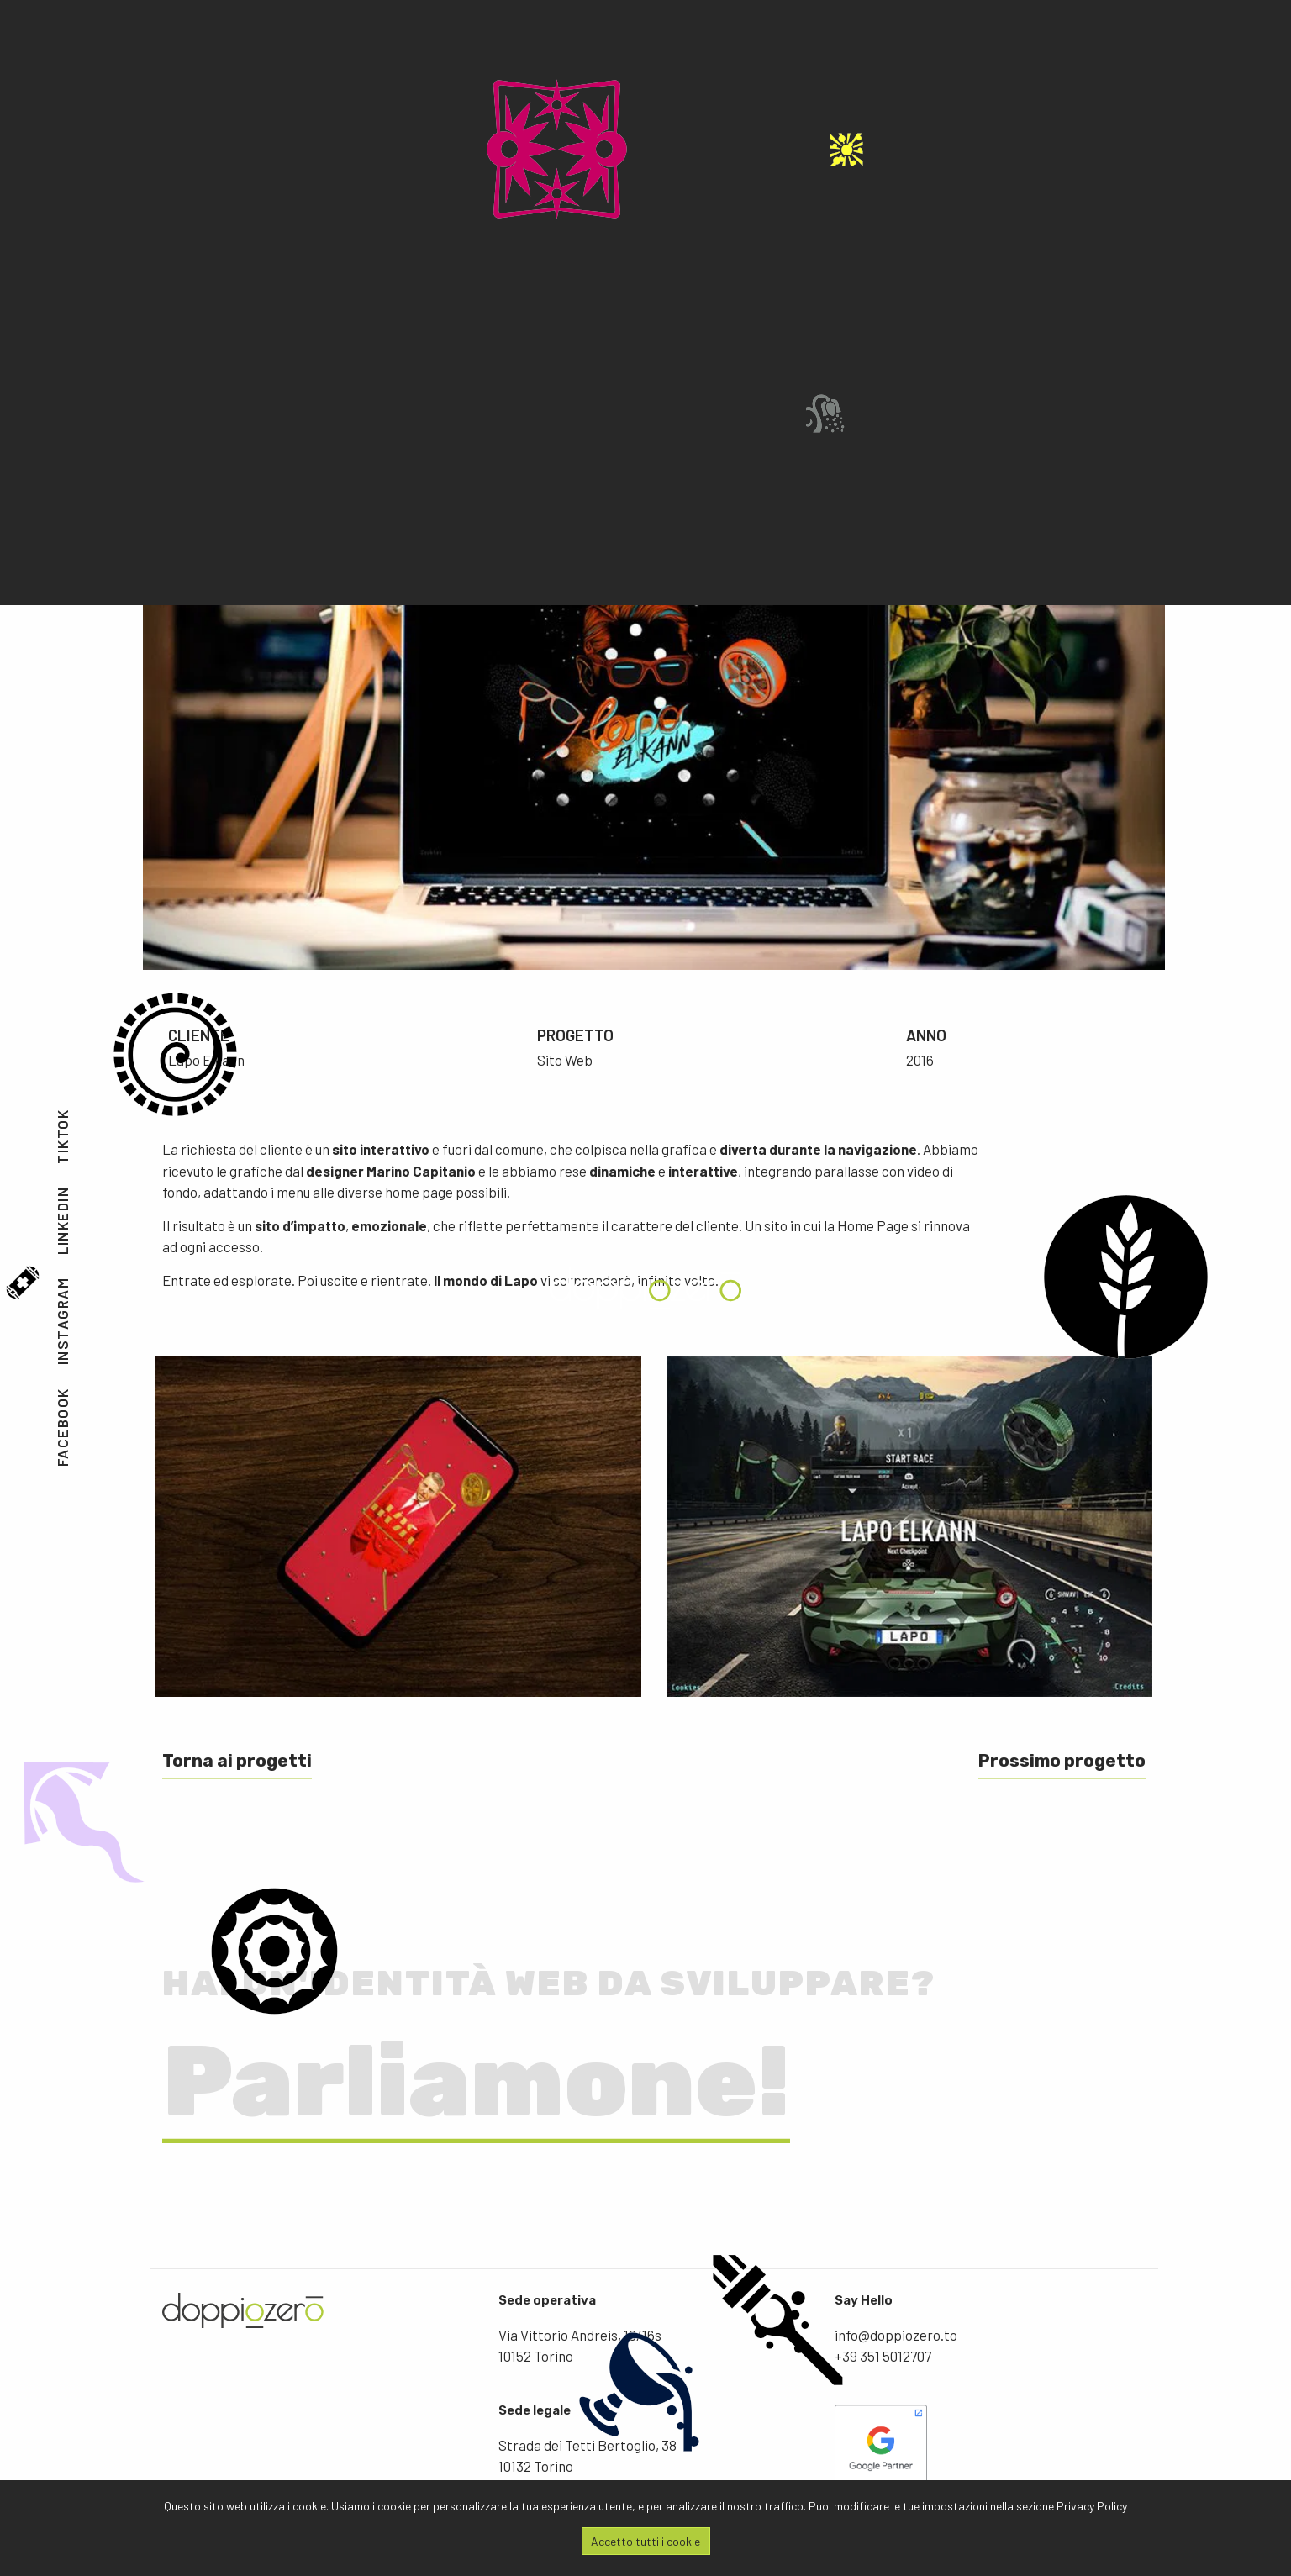  What do you see at coordinates (556, 149) in the screenshot?
I see `decorative tile or pattern element` at bounding box center [556, 149].